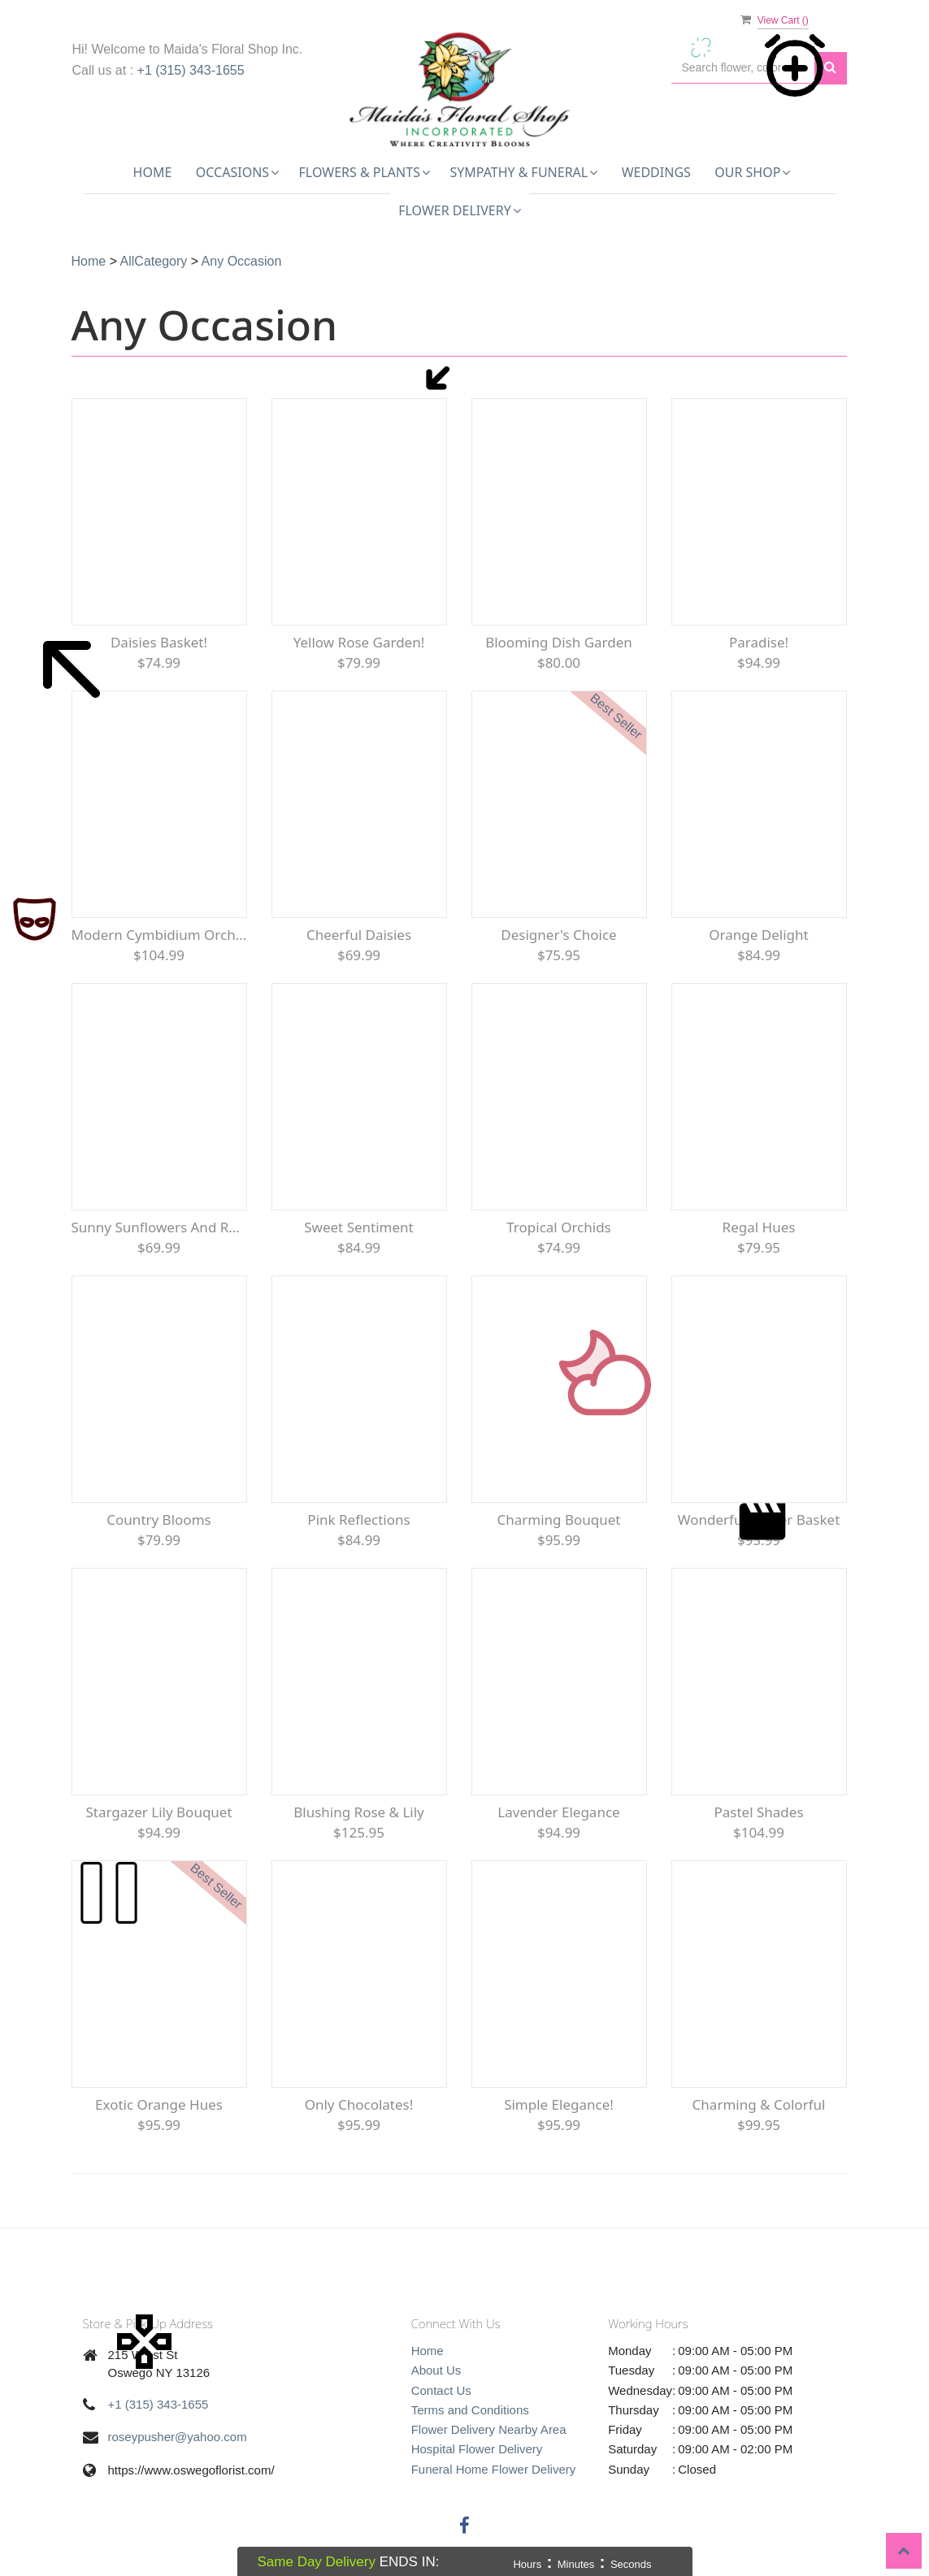 This screenshot has width=929, height=2576. Describe the element at coordinates (762, 1522) in the screenshot. I see `access video or movie content` at that location.